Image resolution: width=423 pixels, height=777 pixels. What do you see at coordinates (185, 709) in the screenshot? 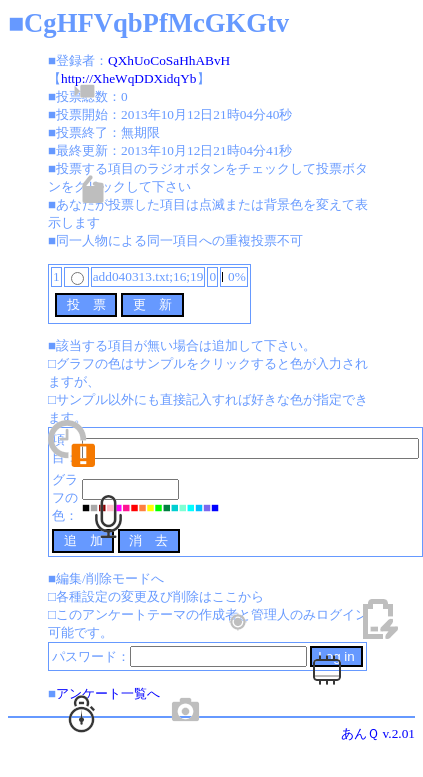
I see `open camera to take a photo` at bounding box center [185, 709].